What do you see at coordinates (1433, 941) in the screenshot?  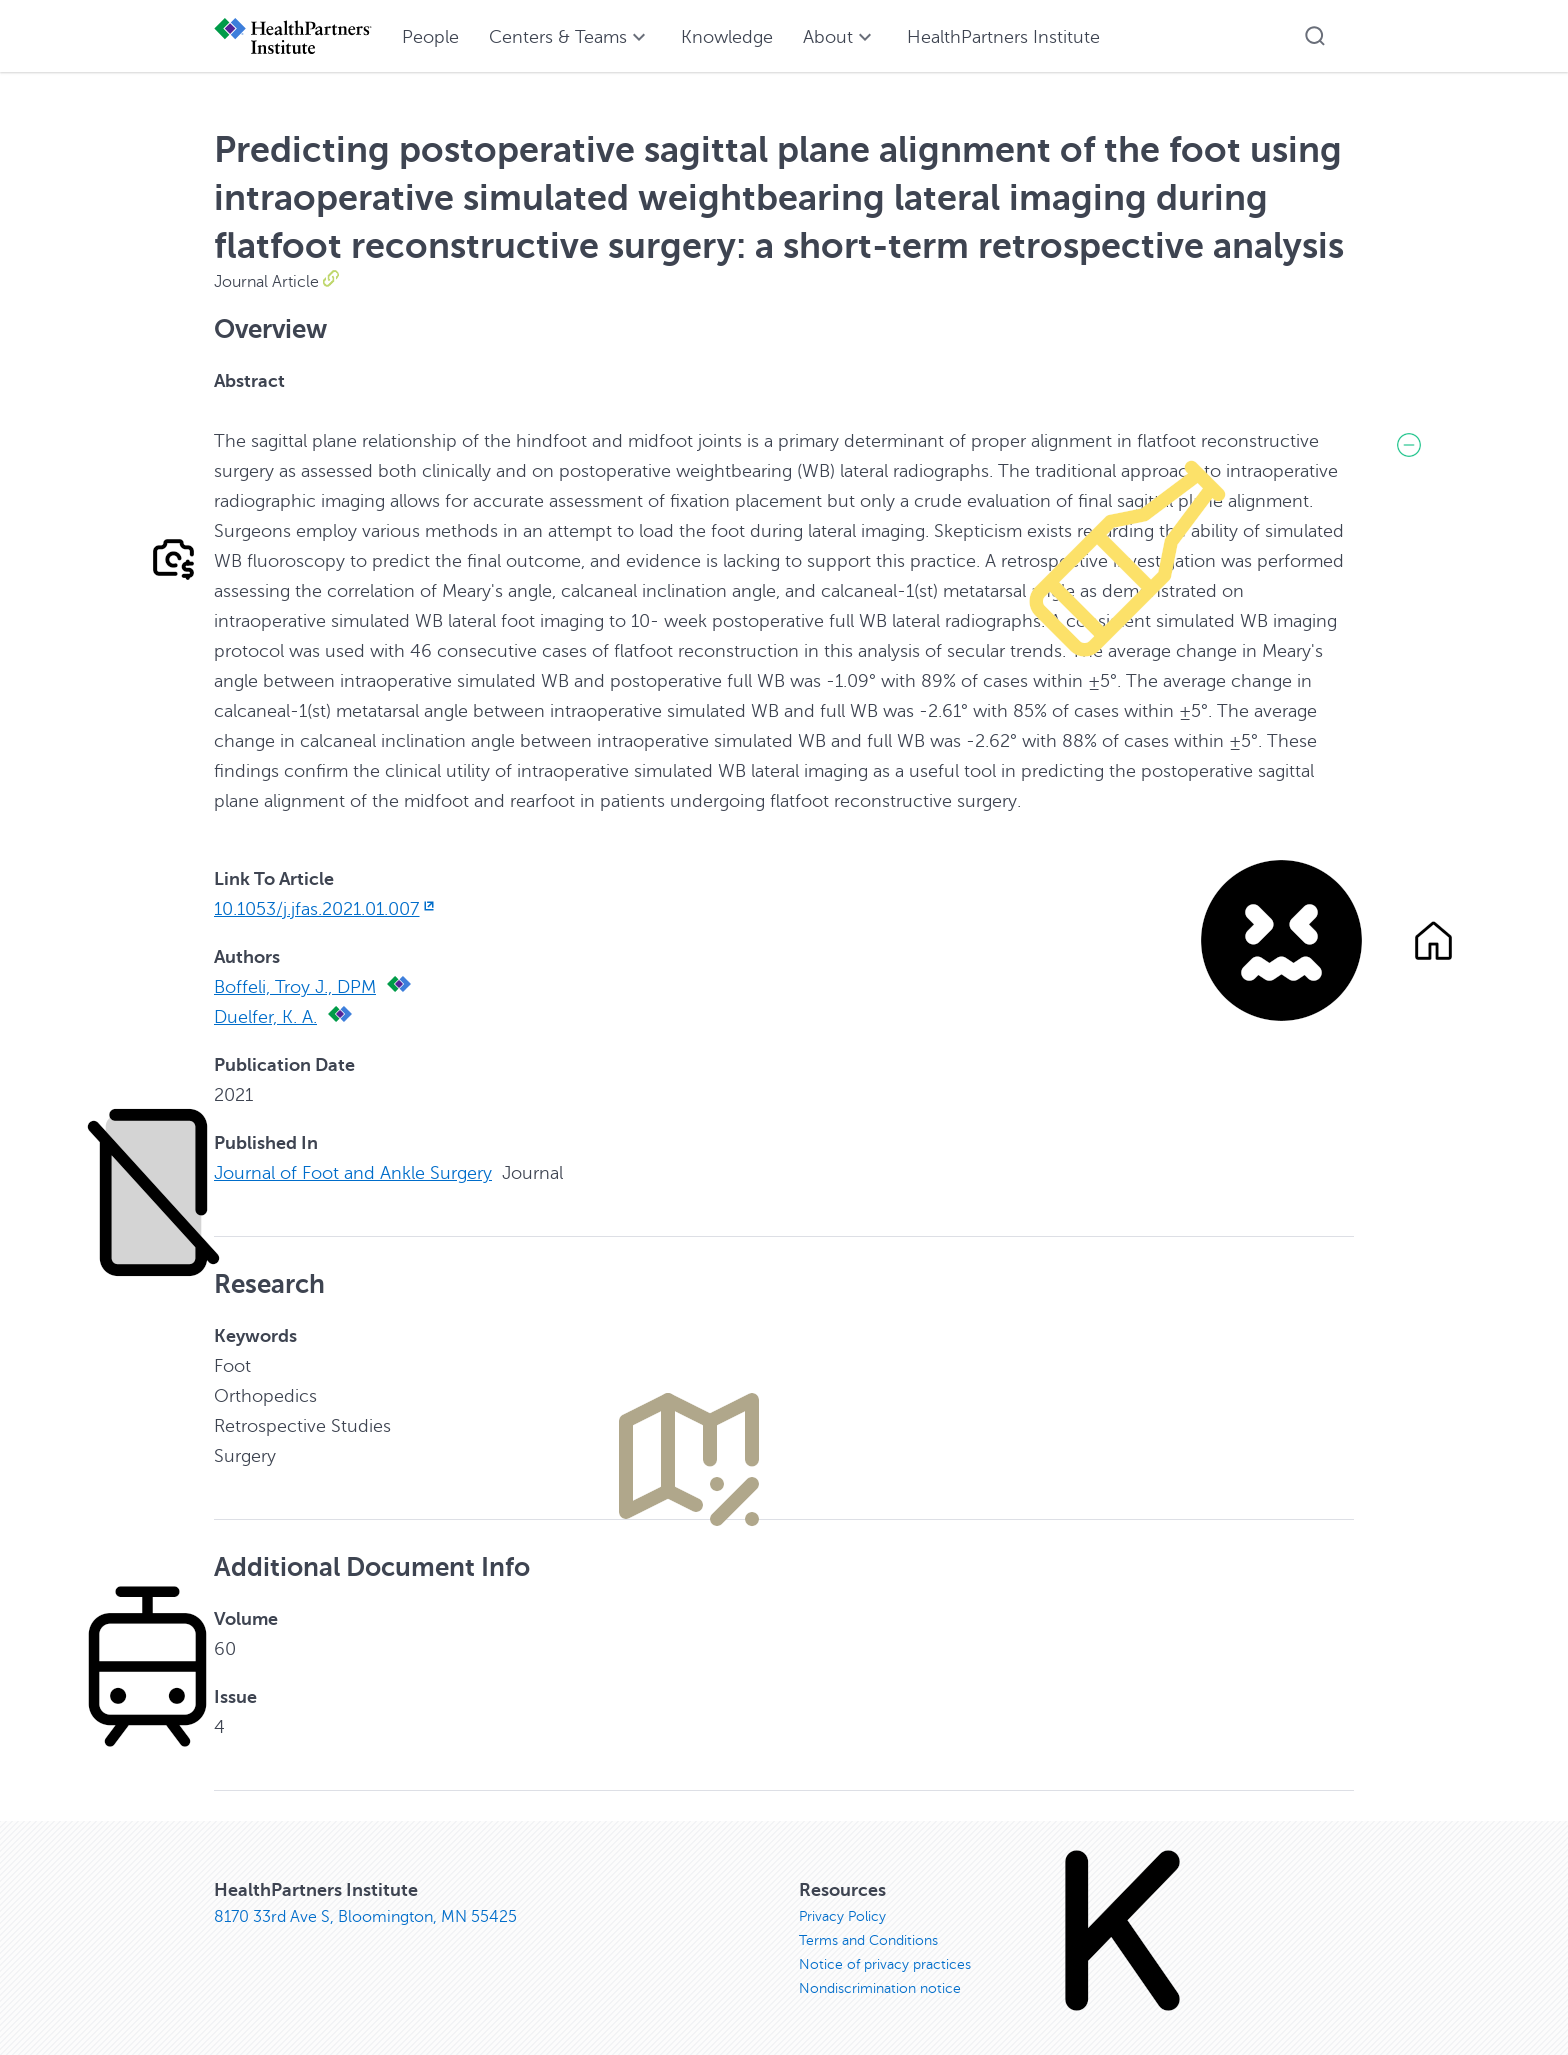 I see `navigate to home screen` at bounding box center [1433, 941].